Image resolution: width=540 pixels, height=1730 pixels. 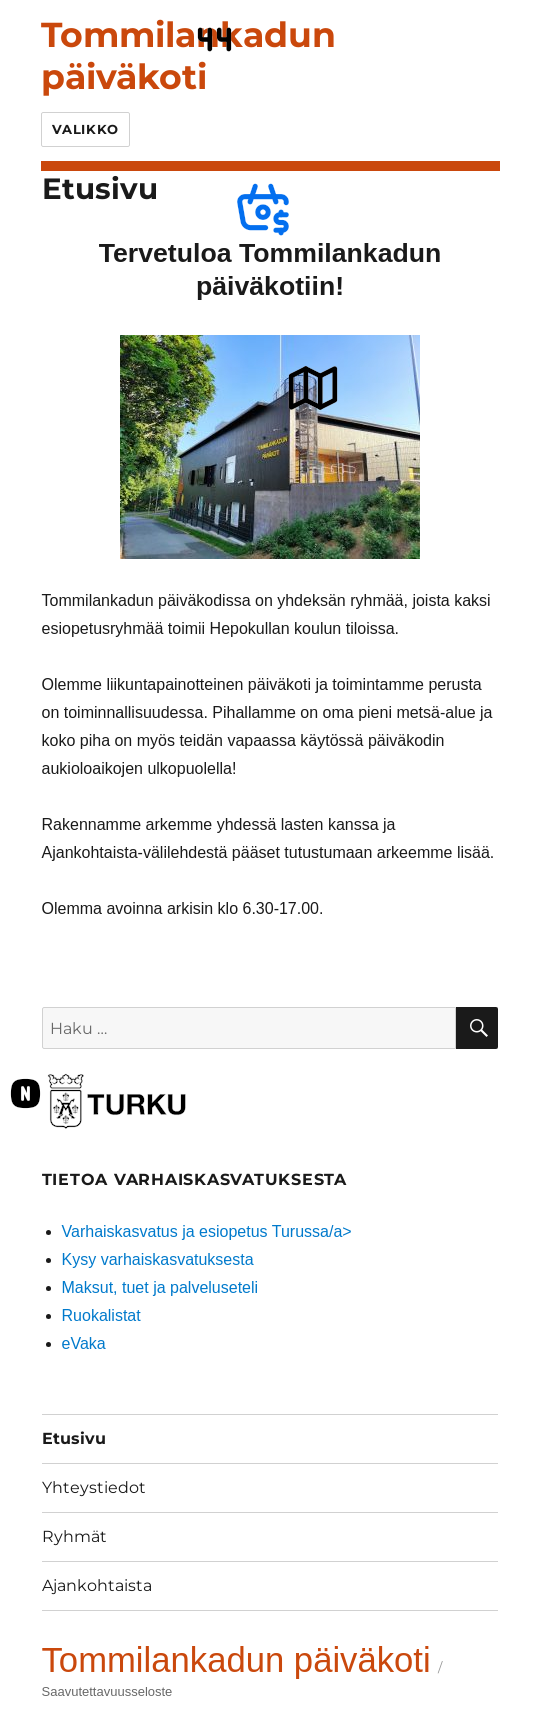 I want to click on view shopping basket total, so click(x=263, y=207).